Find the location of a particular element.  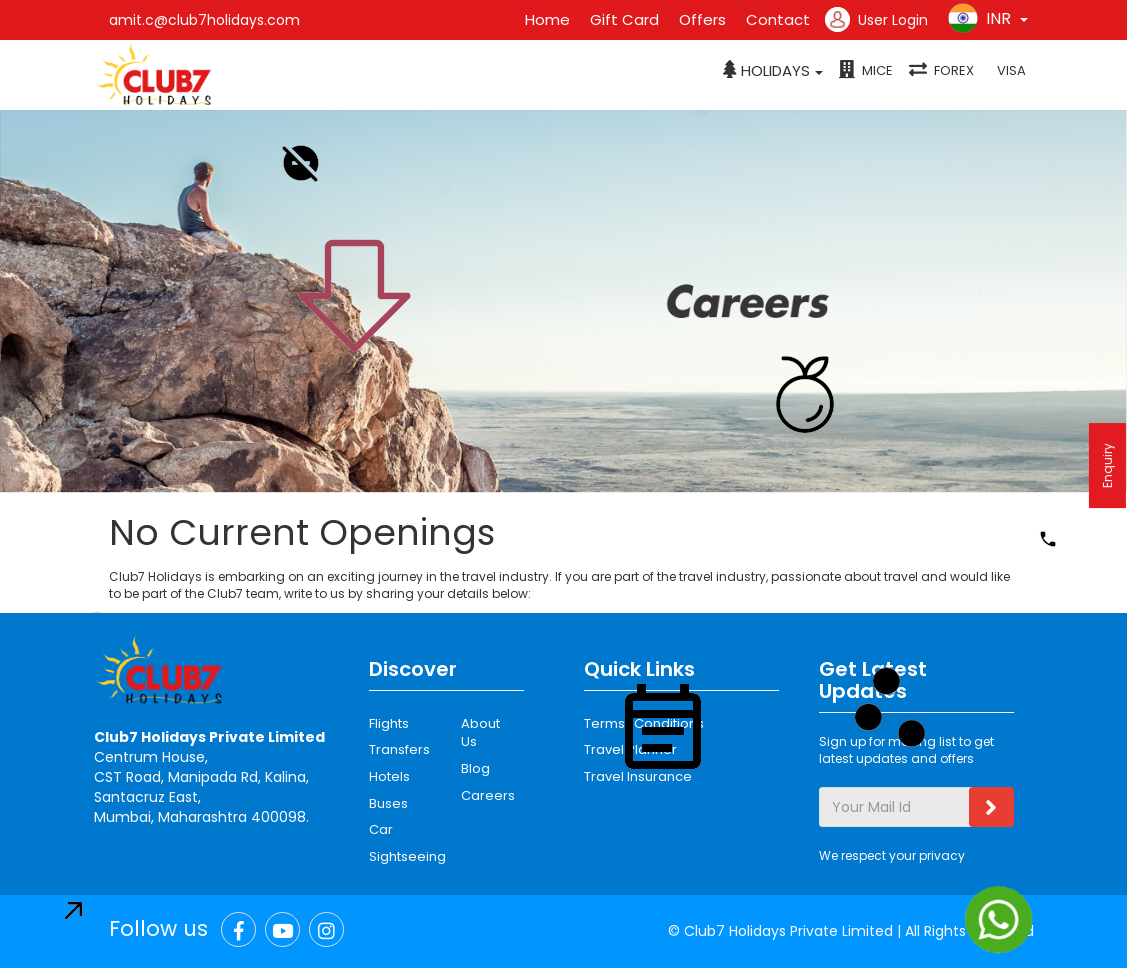

view data as a scatter plot chart is located at coordinates (891, 708).